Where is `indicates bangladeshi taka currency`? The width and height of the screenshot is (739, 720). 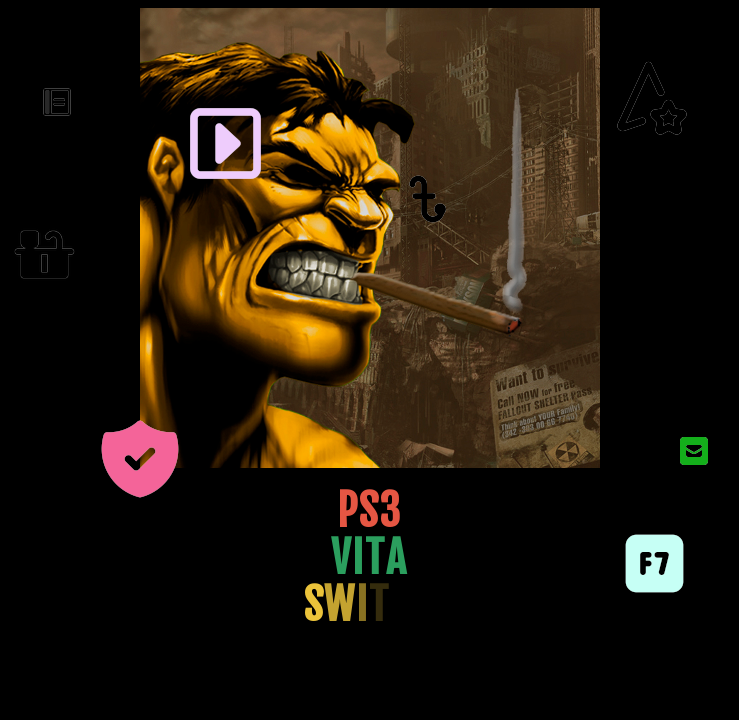
indicates bangladeshi taka currency is located at coordinates (427, 199).